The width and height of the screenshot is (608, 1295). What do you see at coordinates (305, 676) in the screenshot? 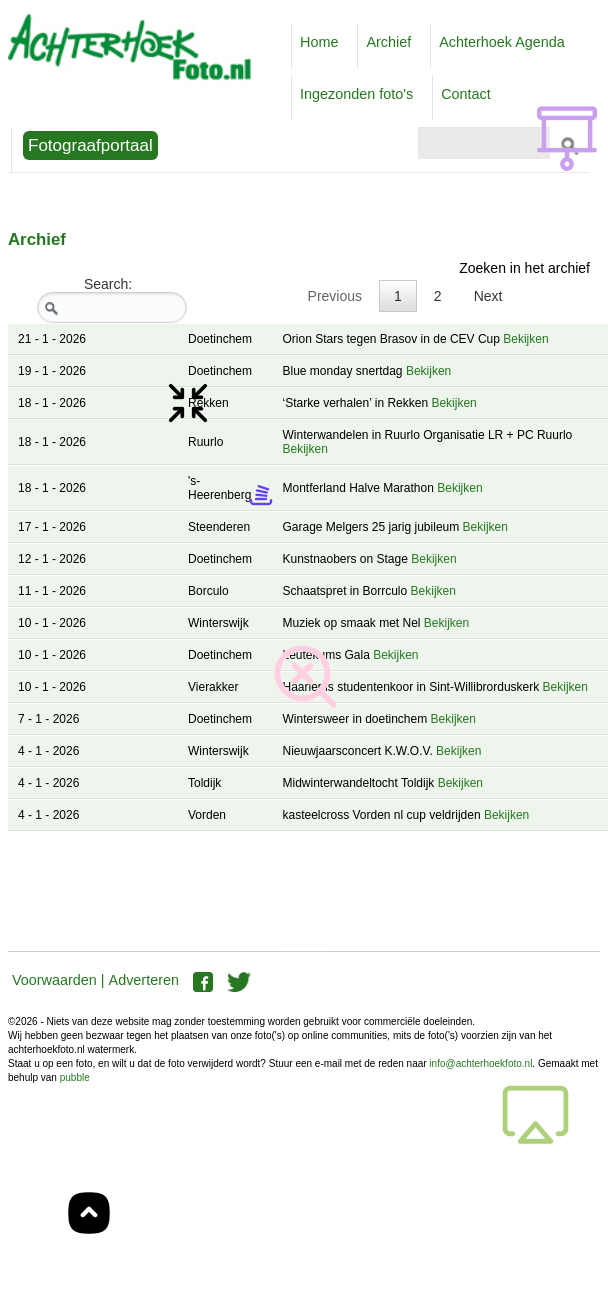
I see `clear search query` at bounding box center [305, 676].